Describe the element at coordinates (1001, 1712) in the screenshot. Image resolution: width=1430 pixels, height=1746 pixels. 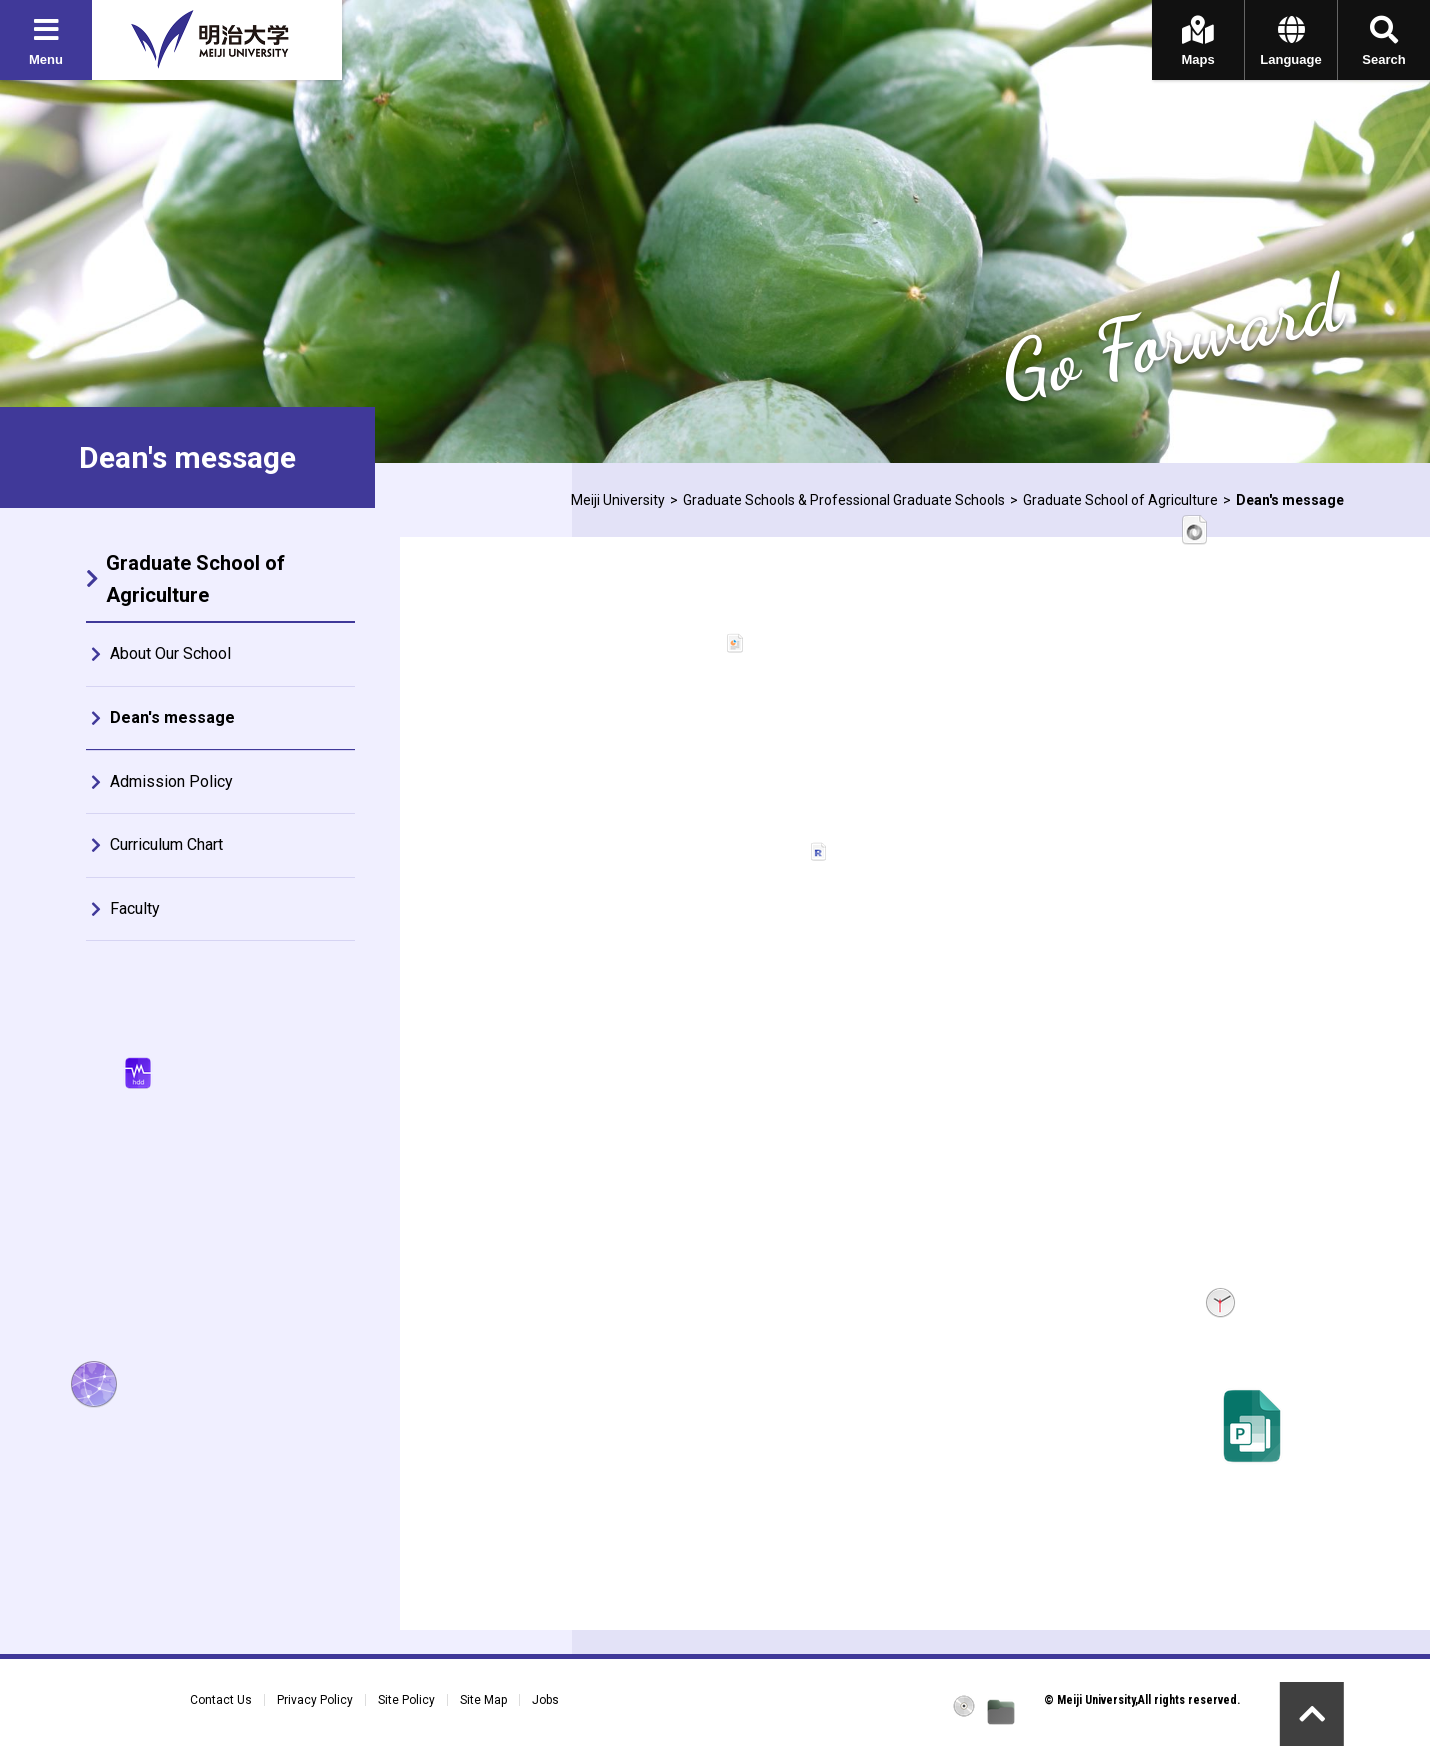
I see `drop files here to add to folder` at that location.